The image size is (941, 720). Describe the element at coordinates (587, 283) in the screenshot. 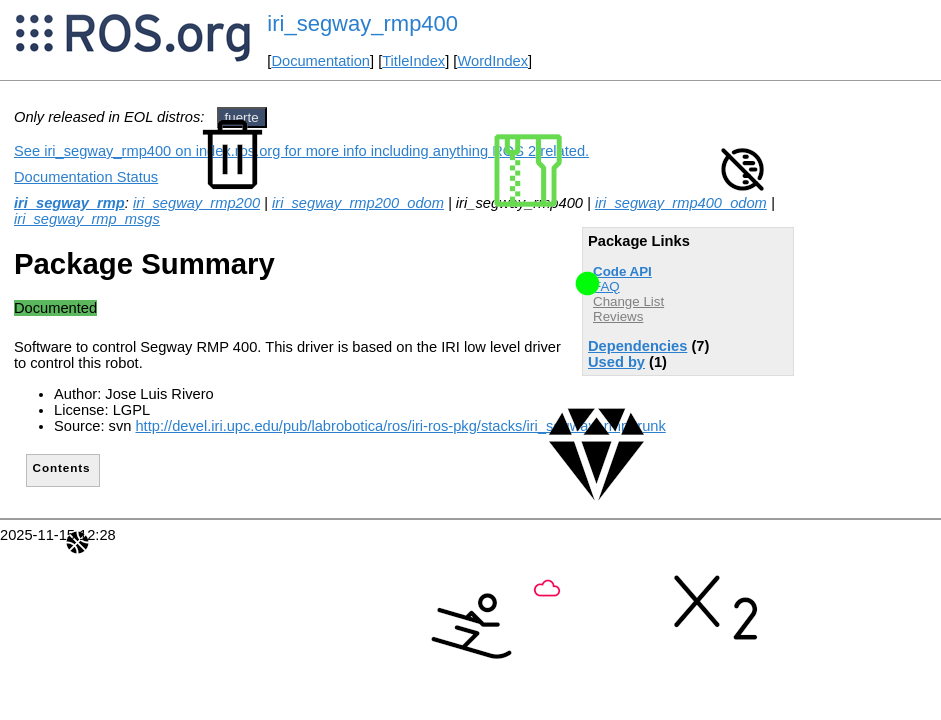

I see `indicates an unread notification or new item` at that location.